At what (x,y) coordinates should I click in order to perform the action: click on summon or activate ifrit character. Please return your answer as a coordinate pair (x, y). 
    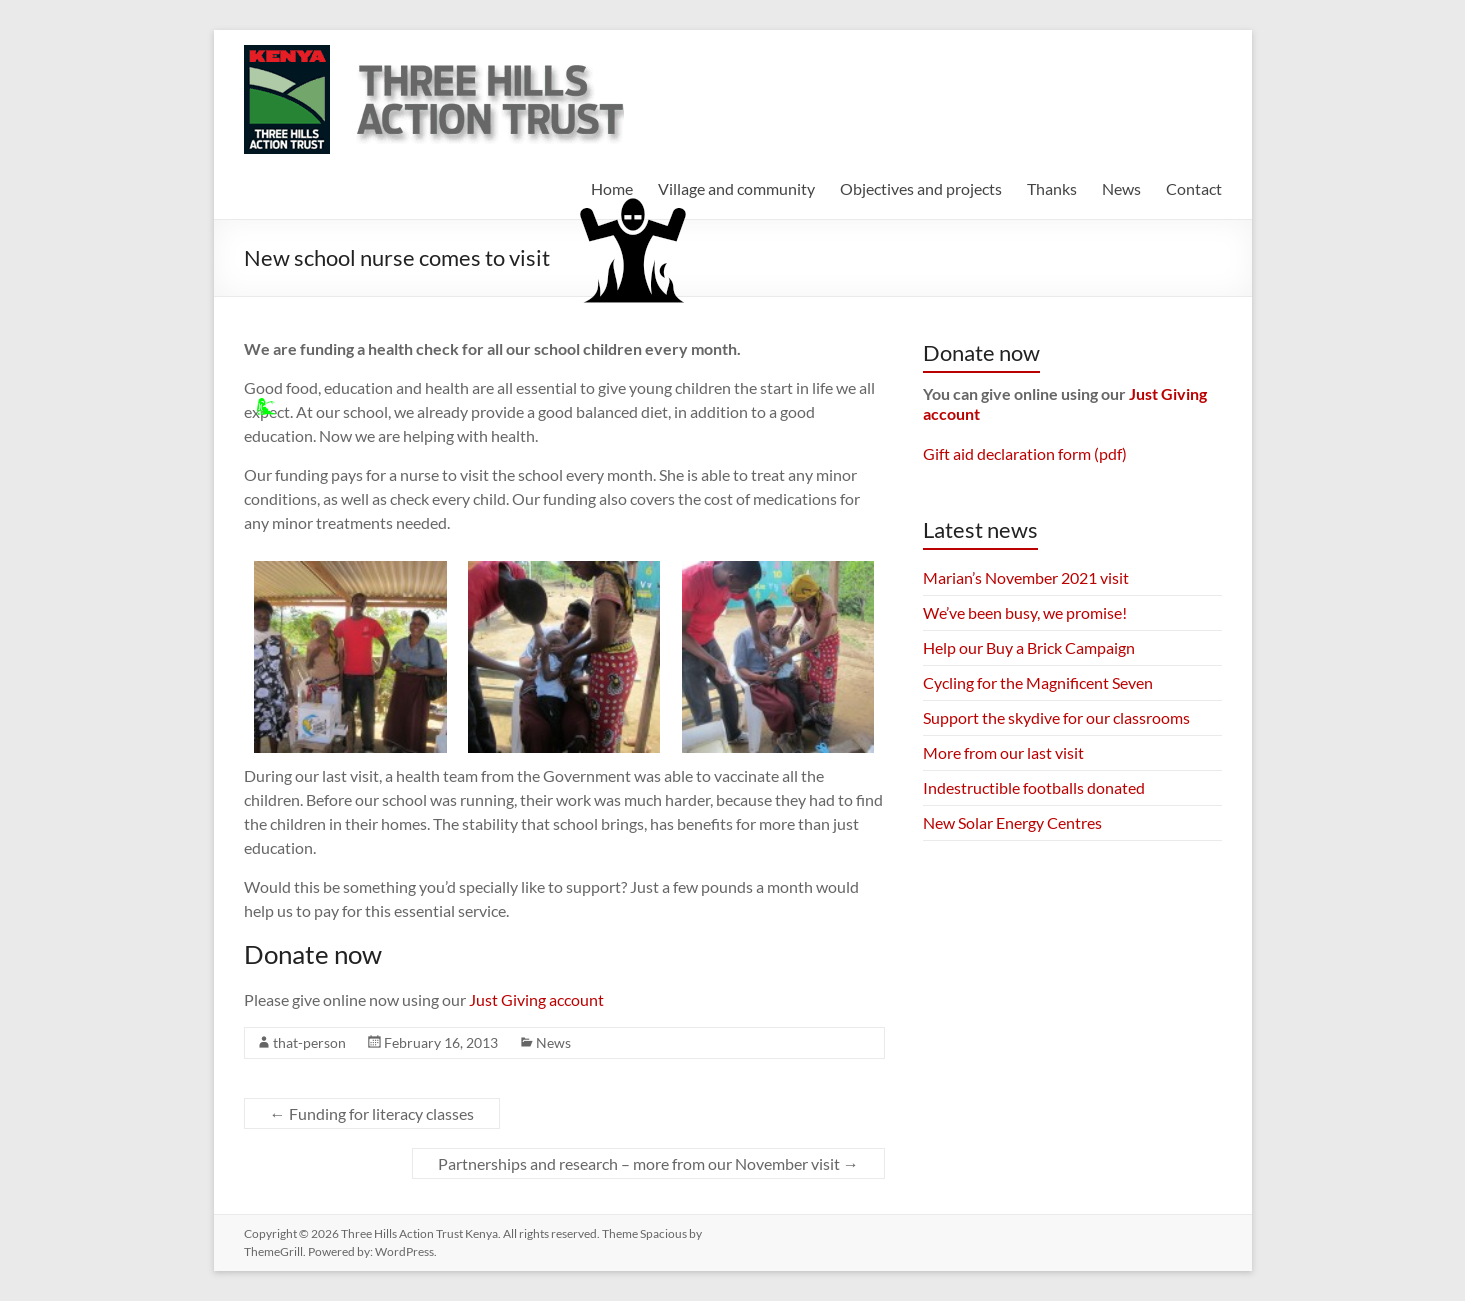
    Looking at the image, I should click on (634, 251).